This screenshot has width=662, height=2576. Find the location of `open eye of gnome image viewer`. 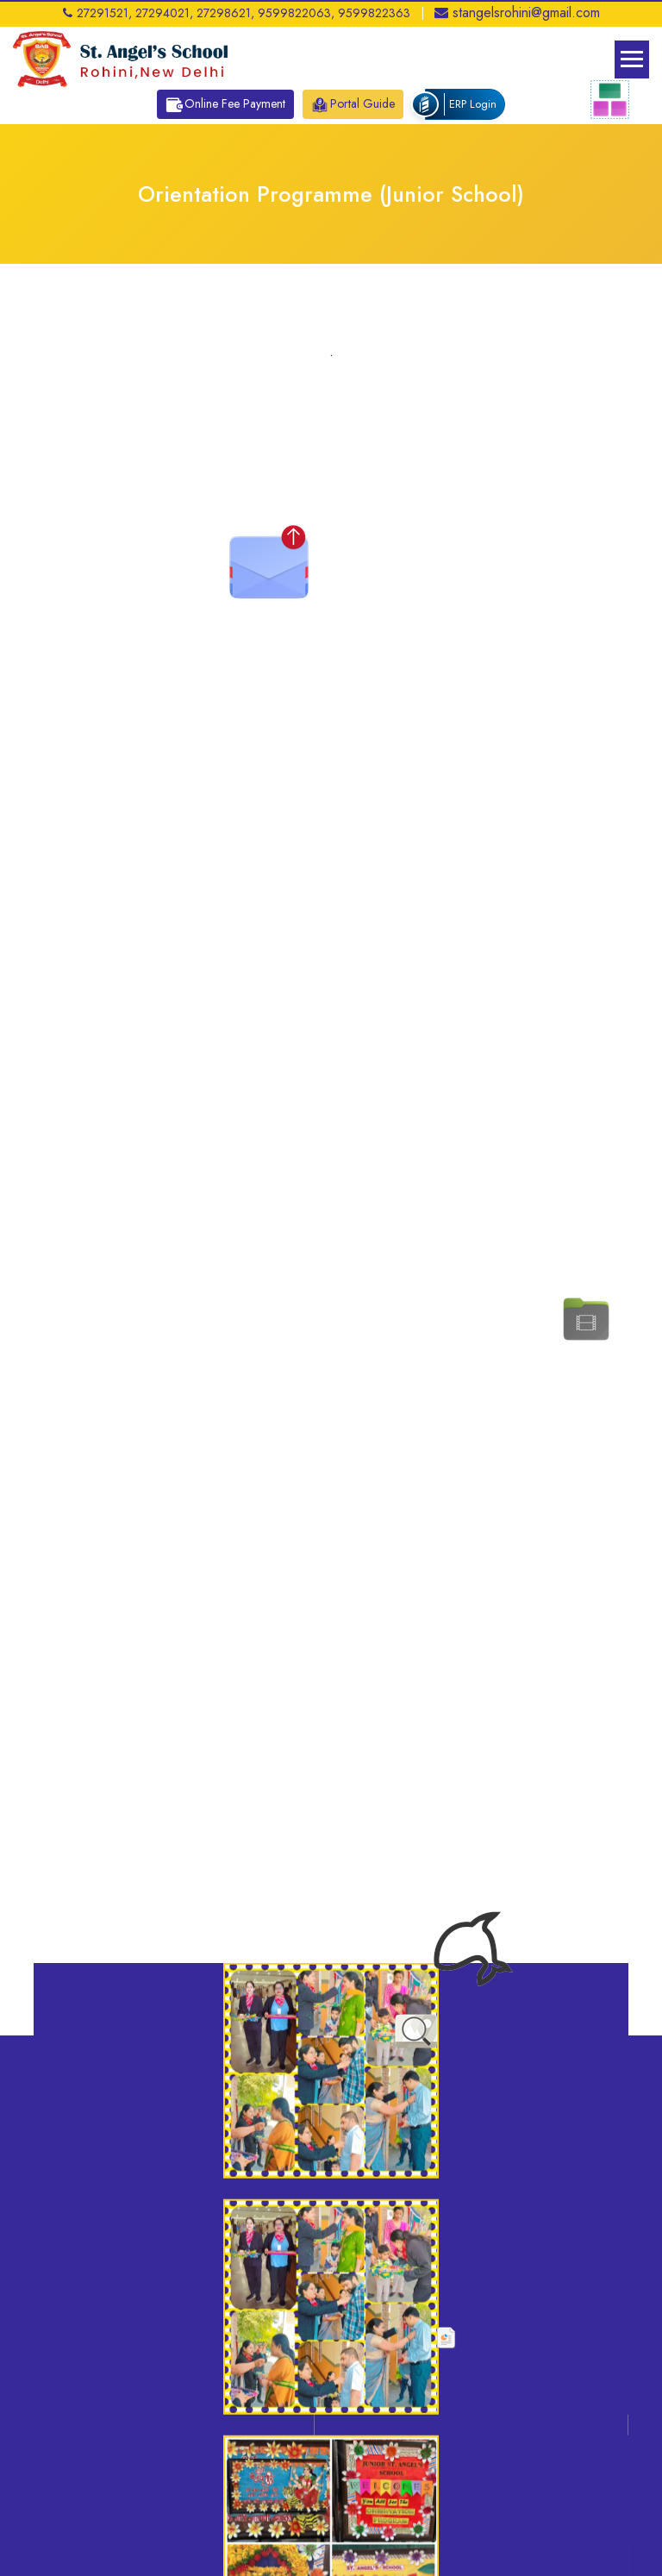

open eye of gnome image viewer is located at coordinates (416, 2031).